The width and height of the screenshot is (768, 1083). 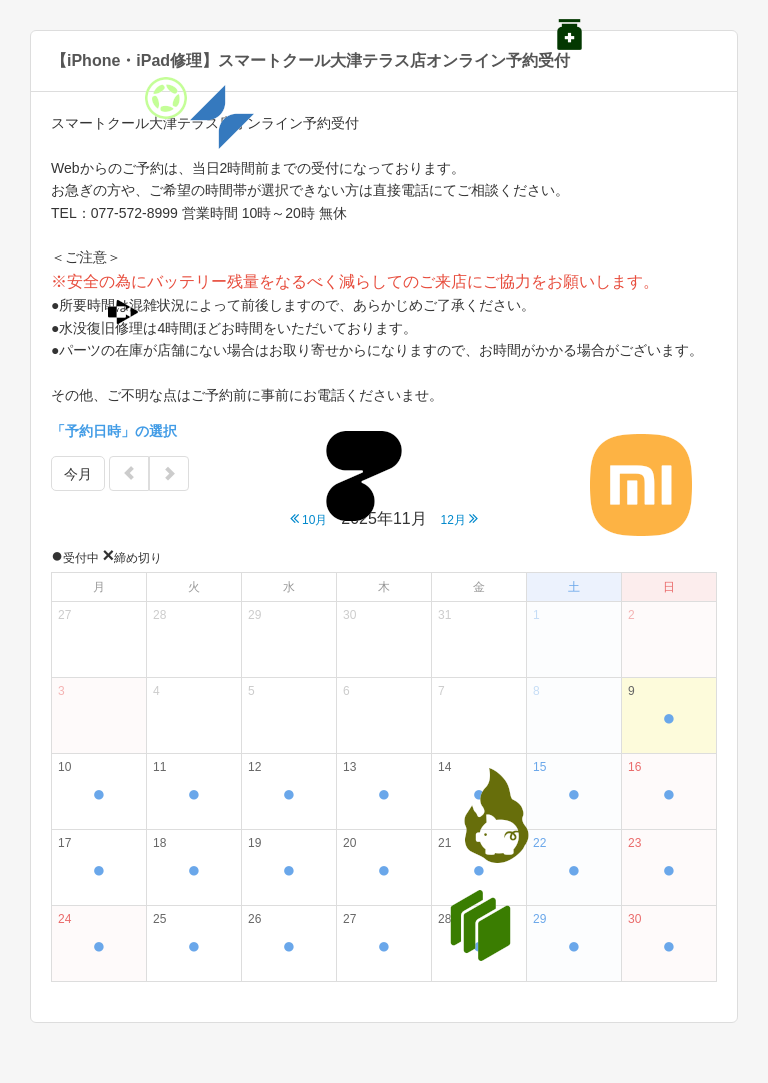 I want to click on glide app logo, so click(x=222, y=117).